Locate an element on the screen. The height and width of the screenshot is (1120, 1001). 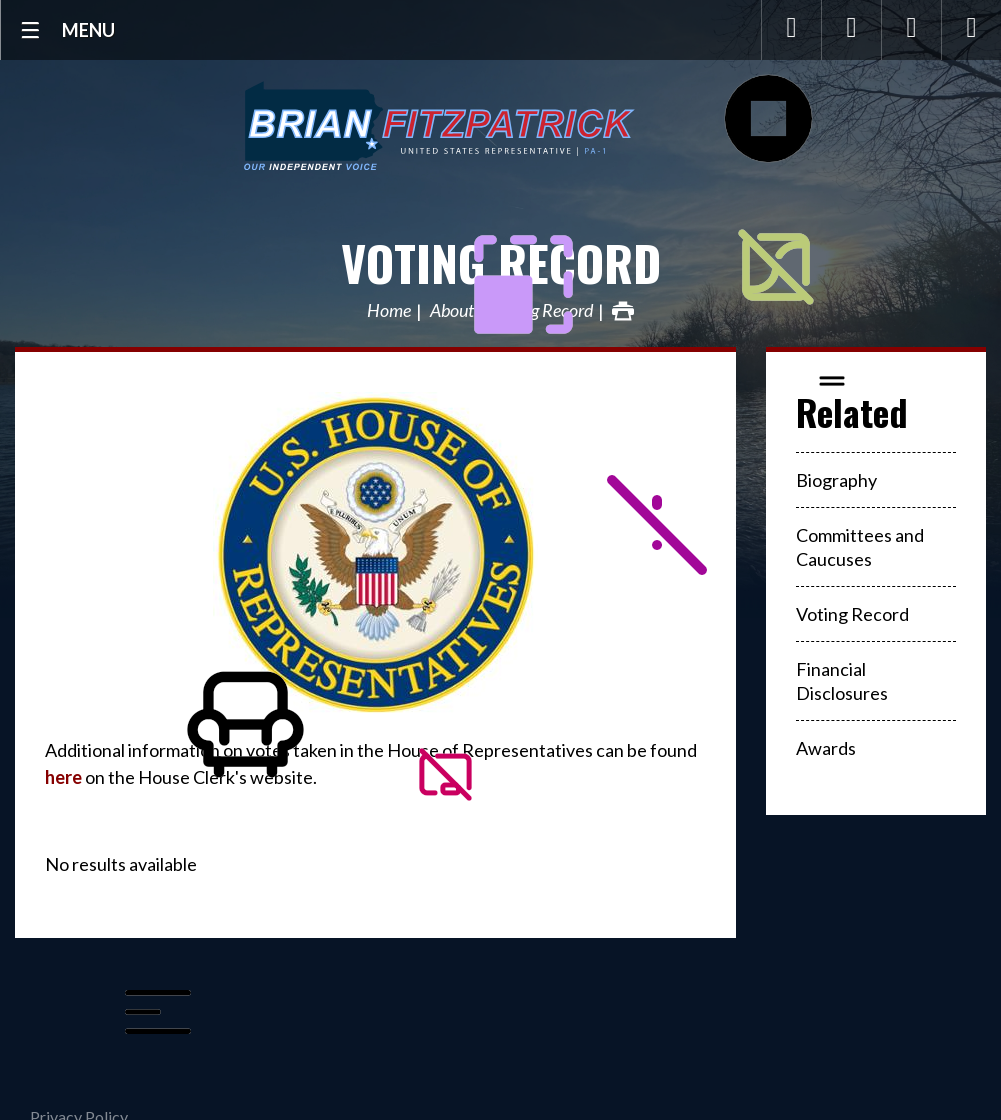
presentation mode disabled is located at coordinates (445, 774).